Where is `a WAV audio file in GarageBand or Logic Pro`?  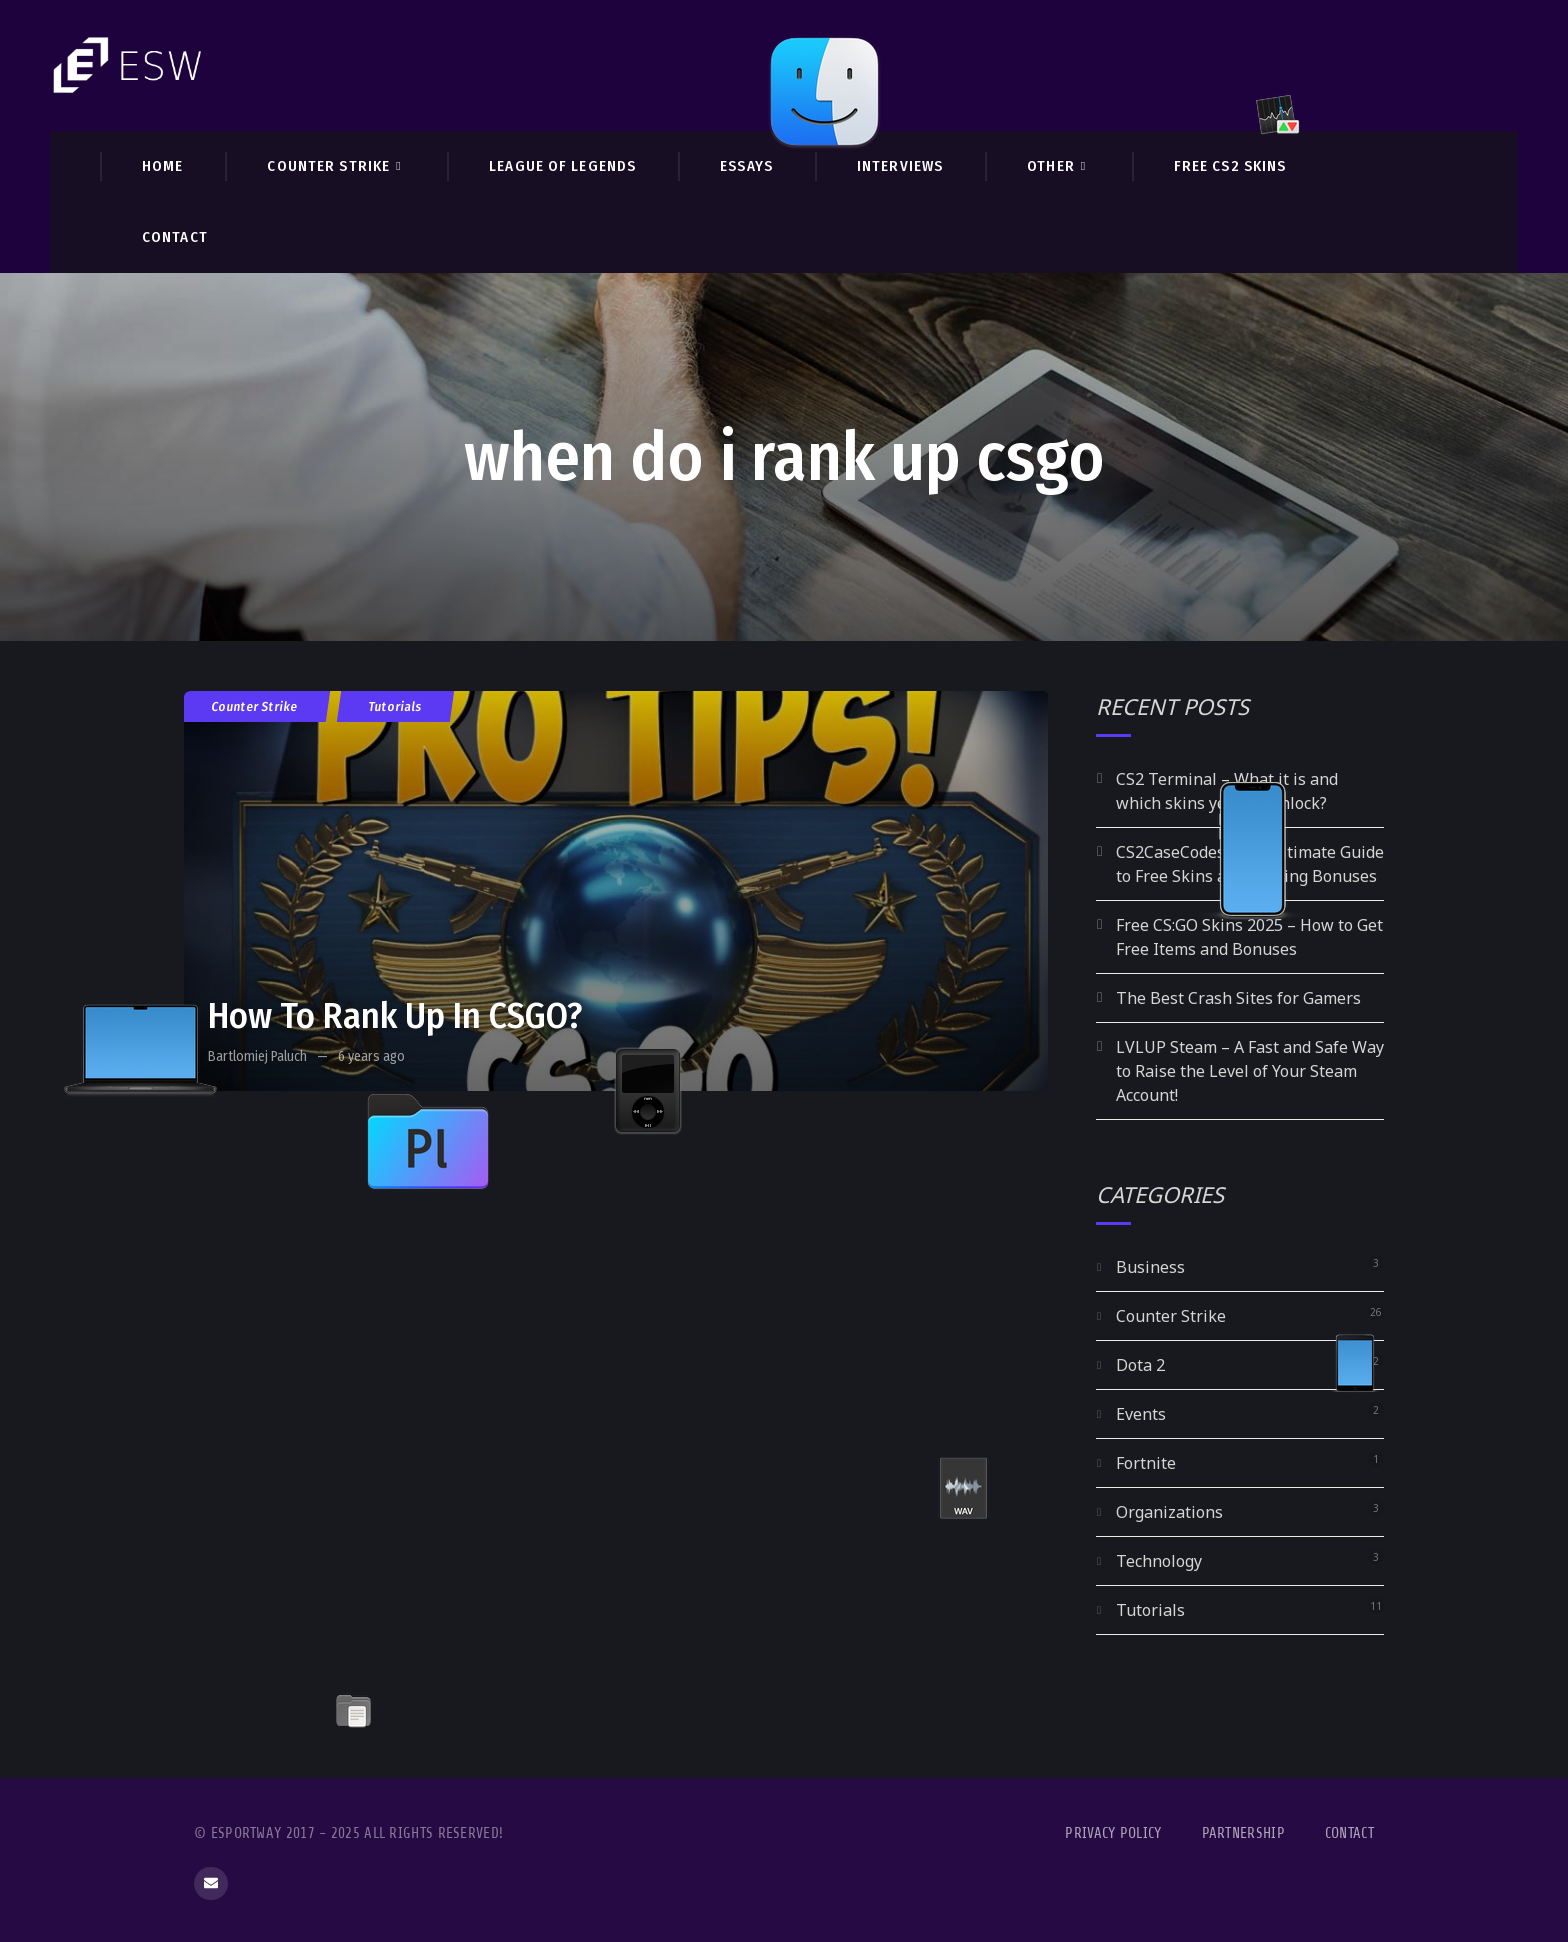
a WAV audio file in GarageBand or Logic Pro is located at coordinates (963, 1489).